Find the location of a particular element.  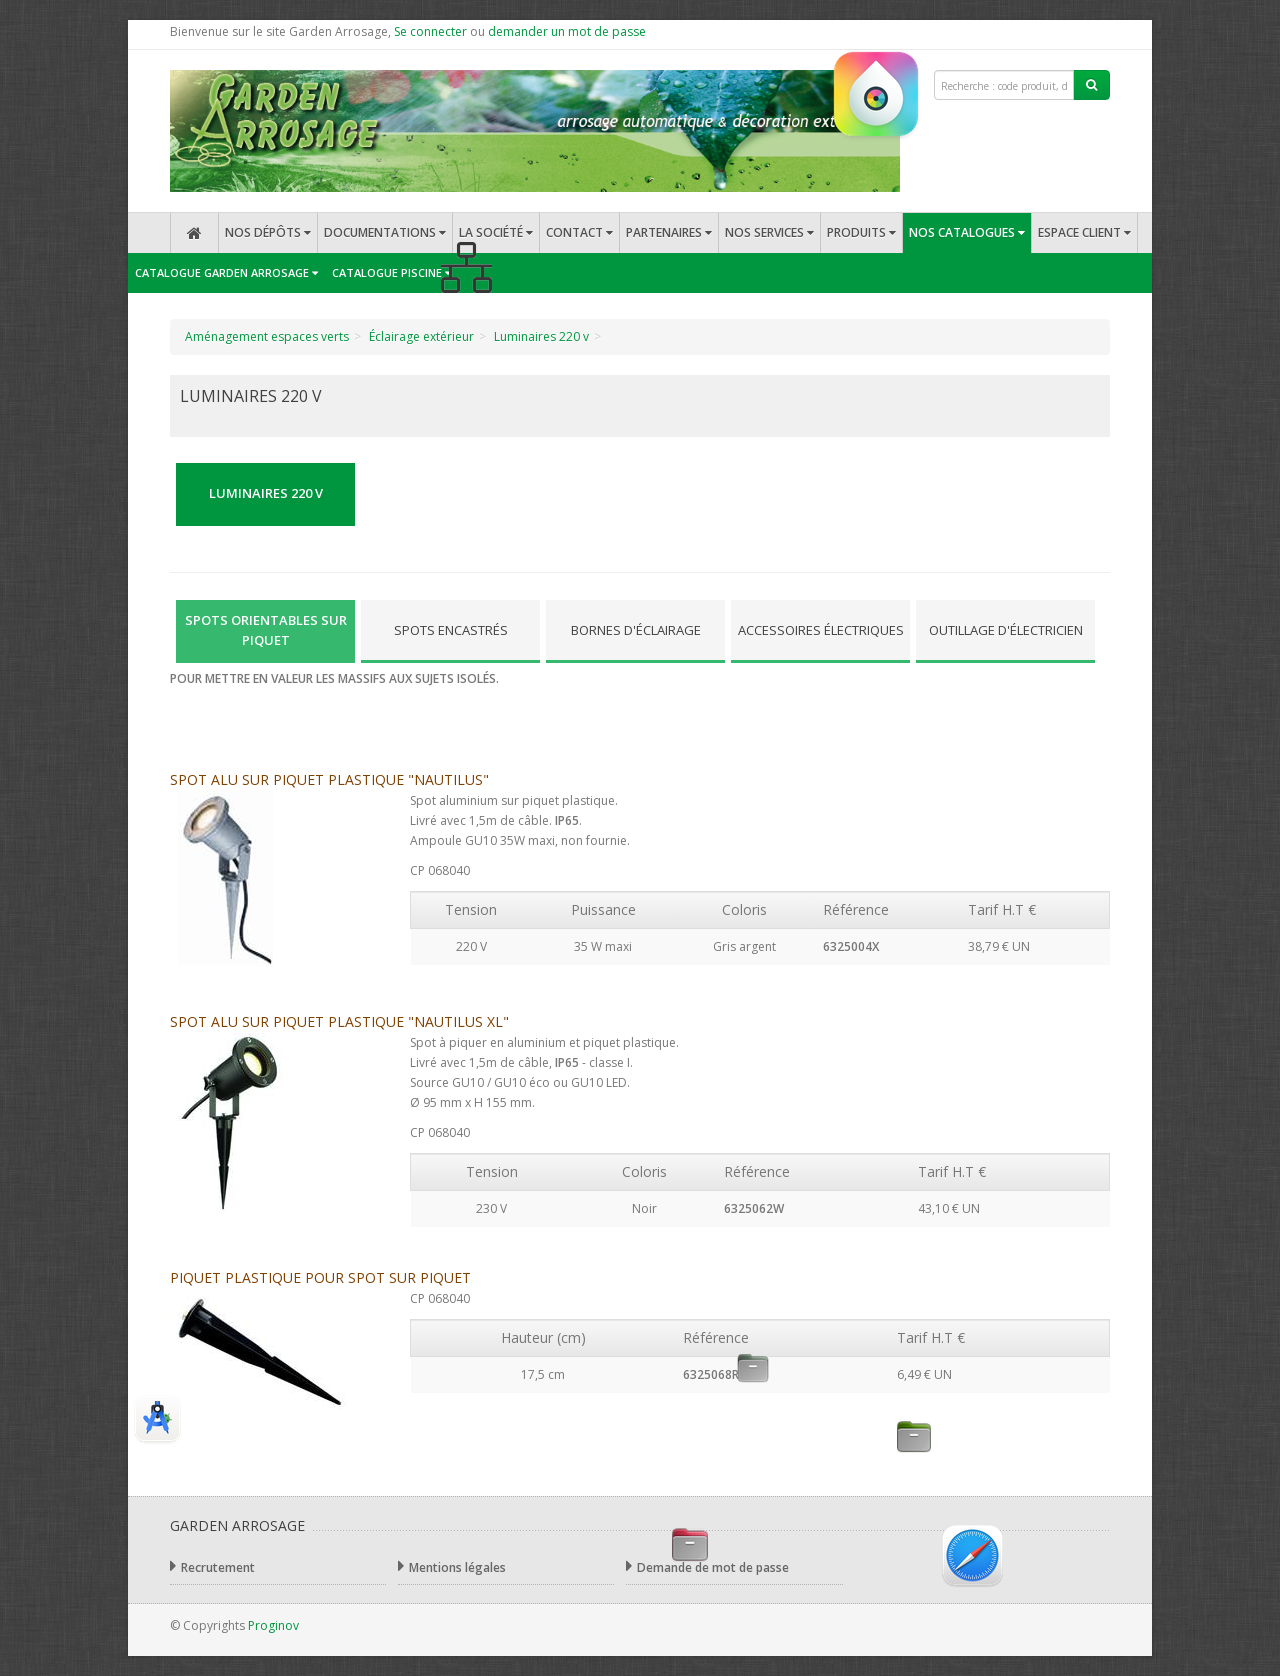

open Safari web browser is located at coordinates (972, 1555).